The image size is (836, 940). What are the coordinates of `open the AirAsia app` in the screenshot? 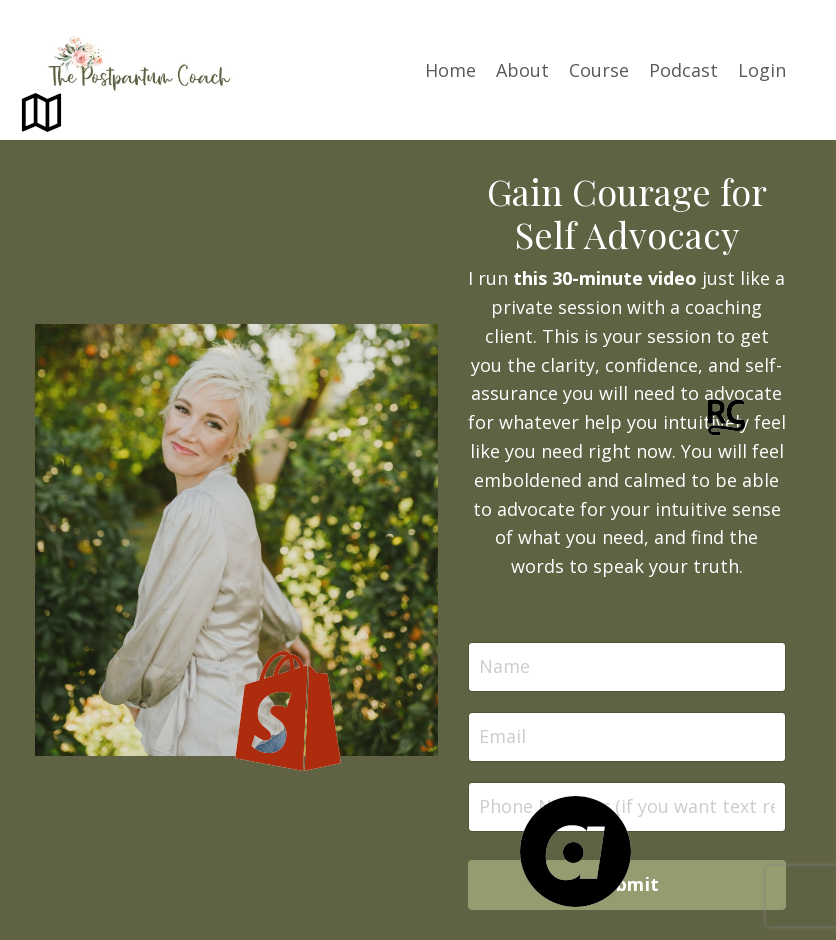 It's located at (575, 851).